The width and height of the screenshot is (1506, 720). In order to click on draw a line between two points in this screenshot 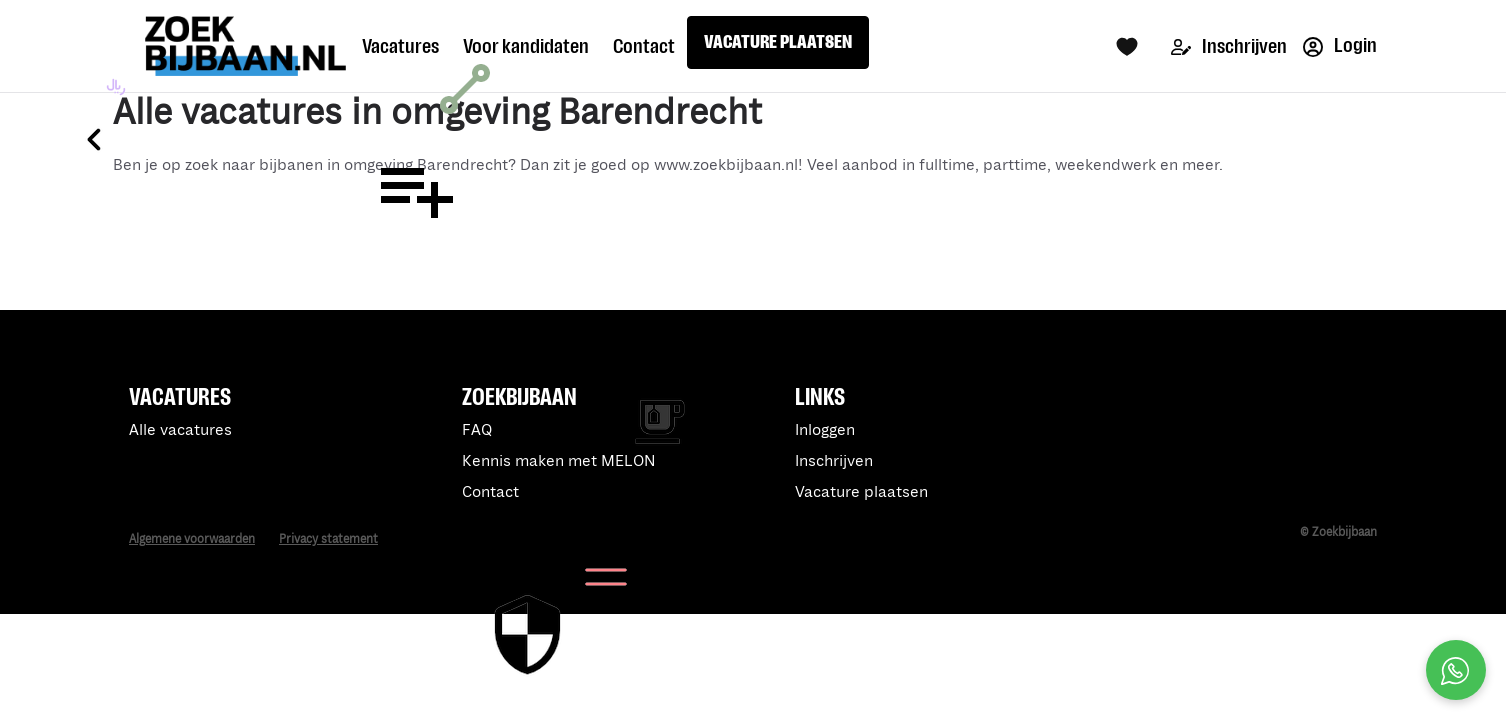, I will do `click(465, 89)`.